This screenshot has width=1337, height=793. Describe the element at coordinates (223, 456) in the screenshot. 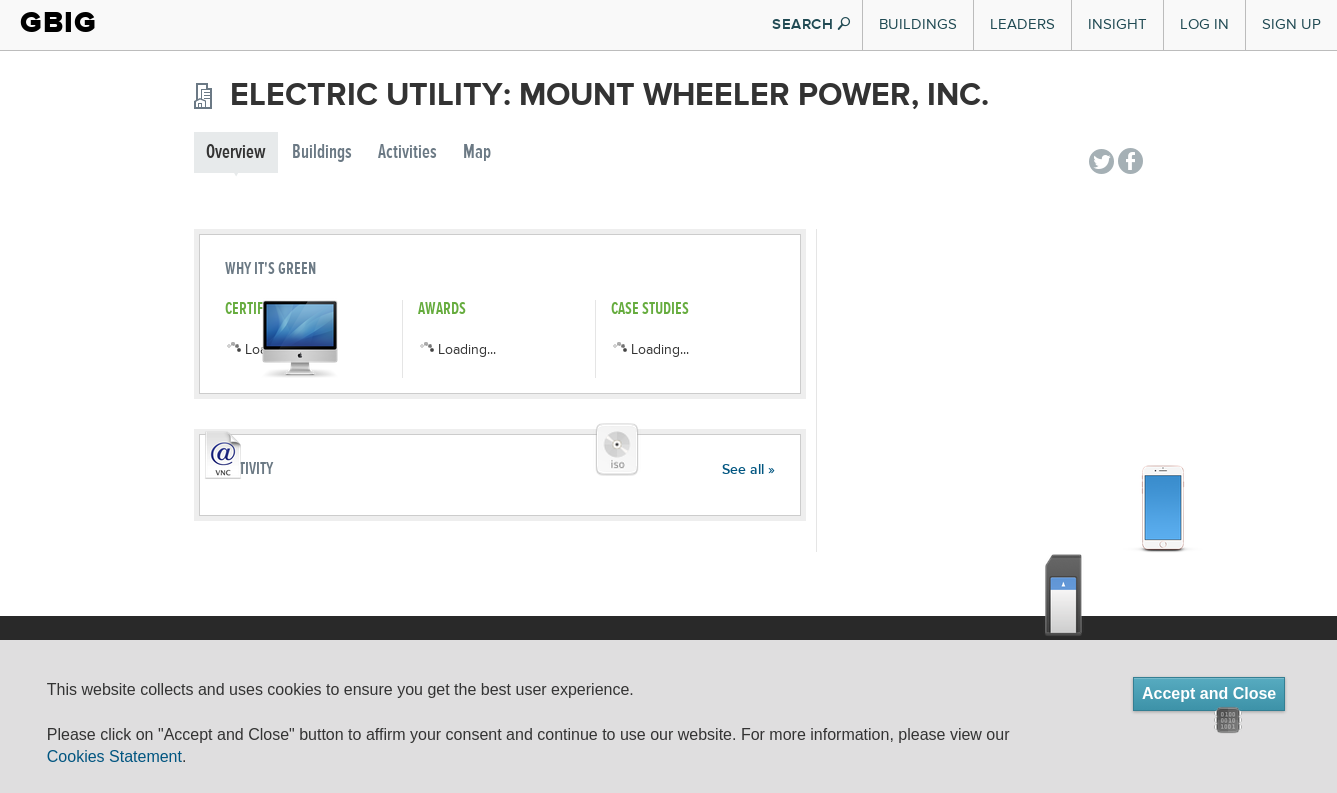

I see `open a VNC remote connection shortcut` at that location.